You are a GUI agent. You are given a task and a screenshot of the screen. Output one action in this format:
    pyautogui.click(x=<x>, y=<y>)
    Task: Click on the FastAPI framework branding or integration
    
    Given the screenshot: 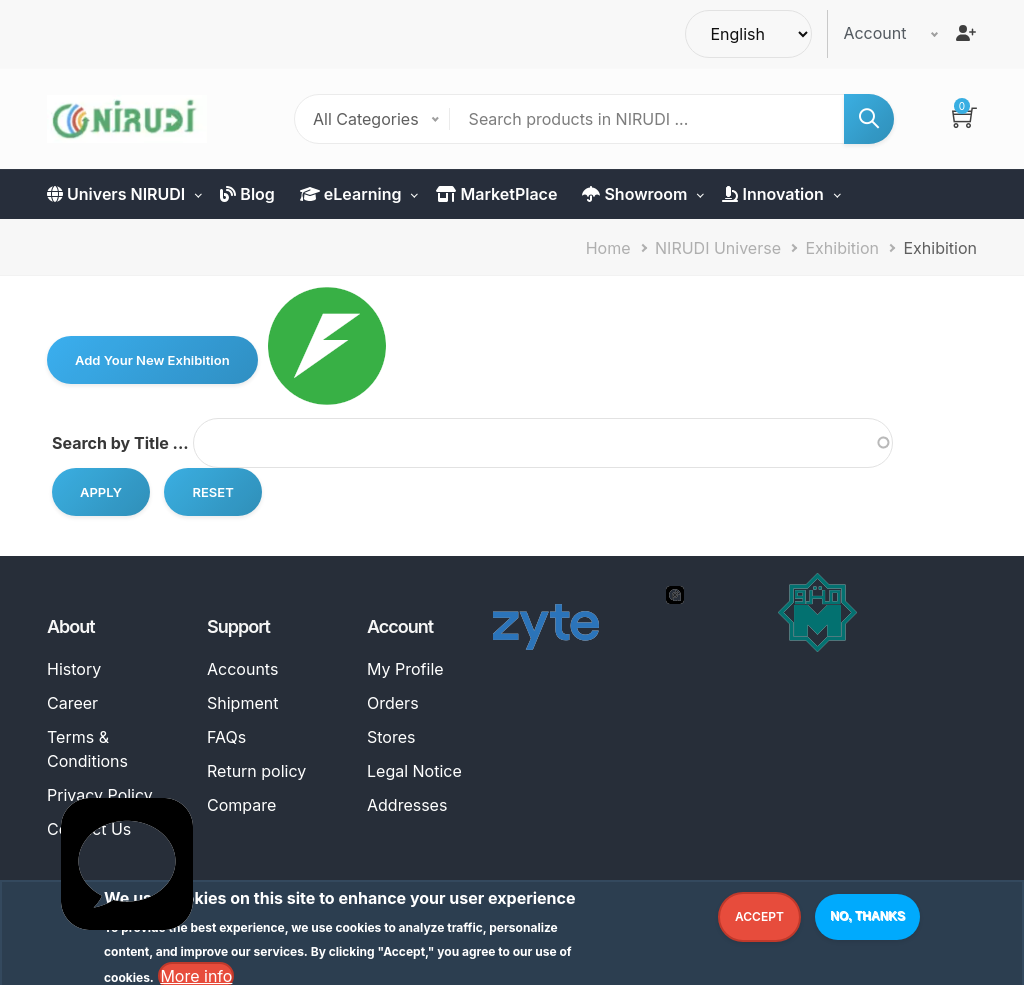 What is the action you would take?
    pyautogui.click(x=327, y=346)
    